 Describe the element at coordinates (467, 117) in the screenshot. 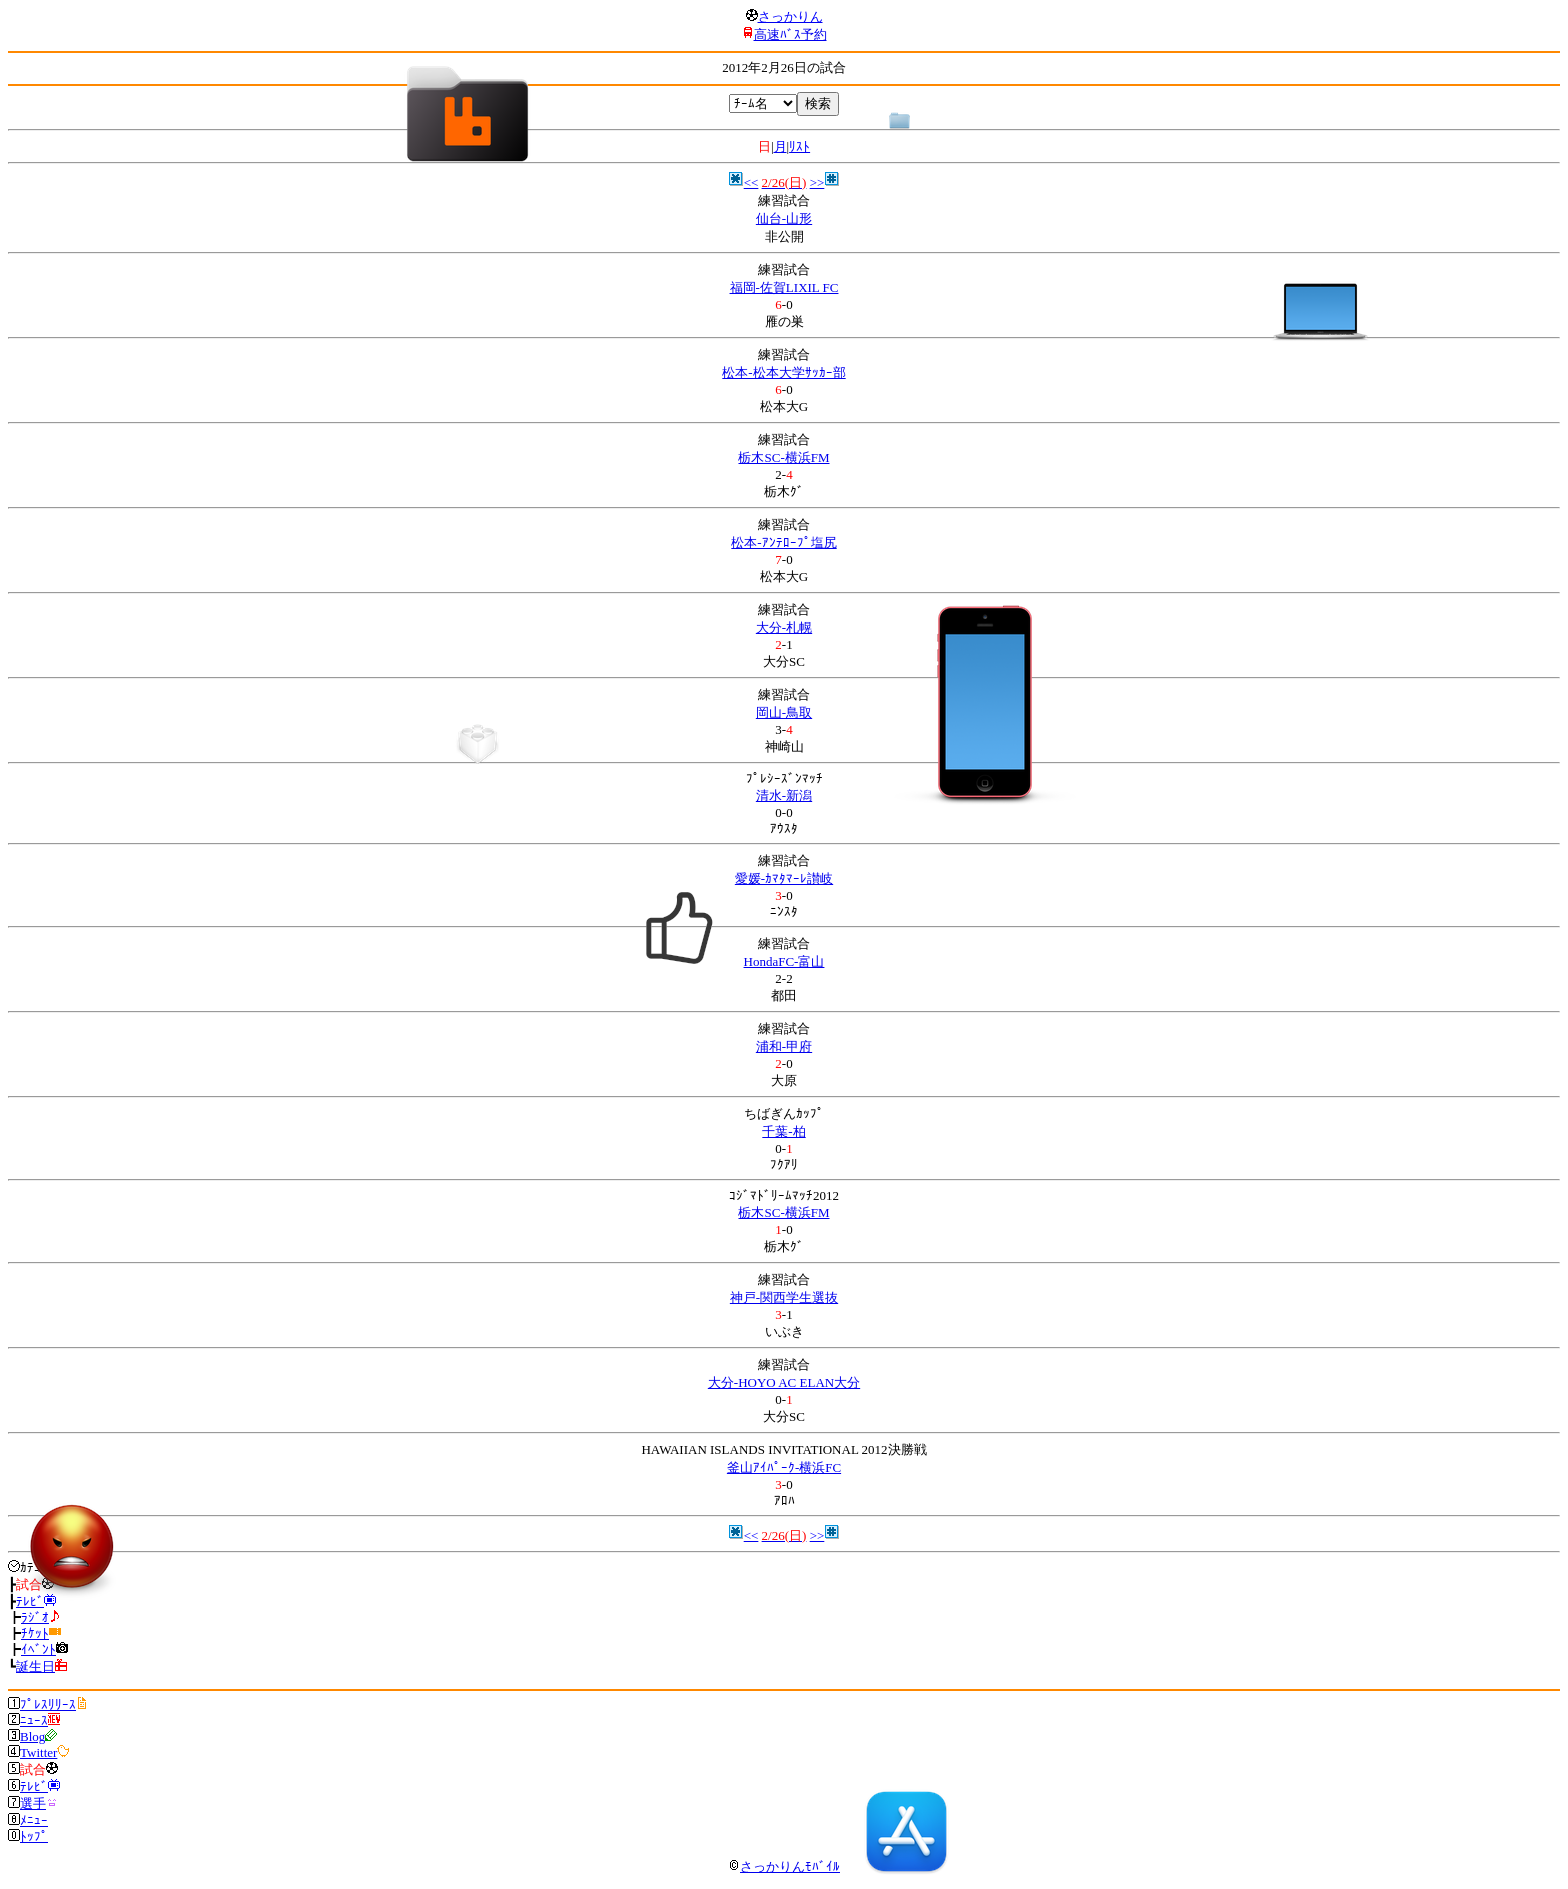

I see `open folder containing RabbitMQ configuration files` at that location.